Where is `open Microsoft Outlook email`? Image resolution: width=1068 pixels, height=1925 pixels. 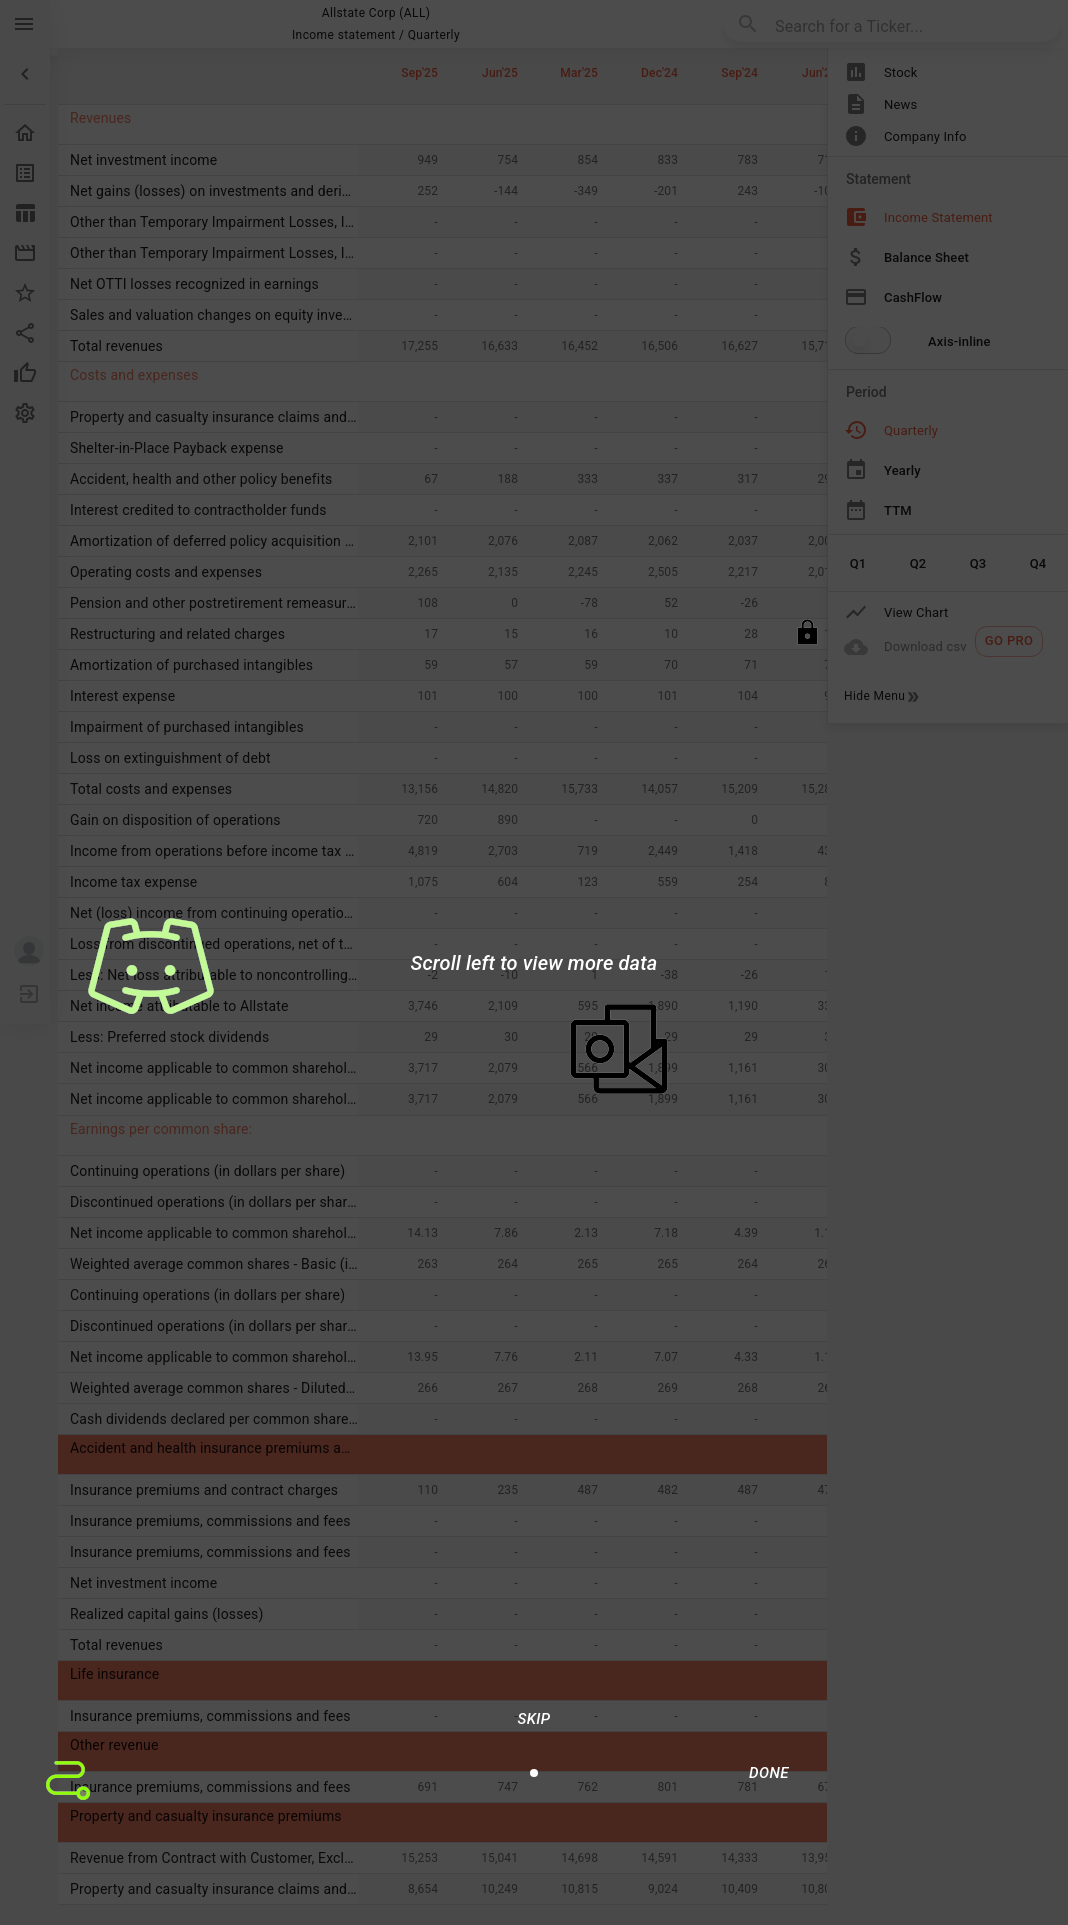 open Microsoft Outlook email is located at coordinates (619, 1049).